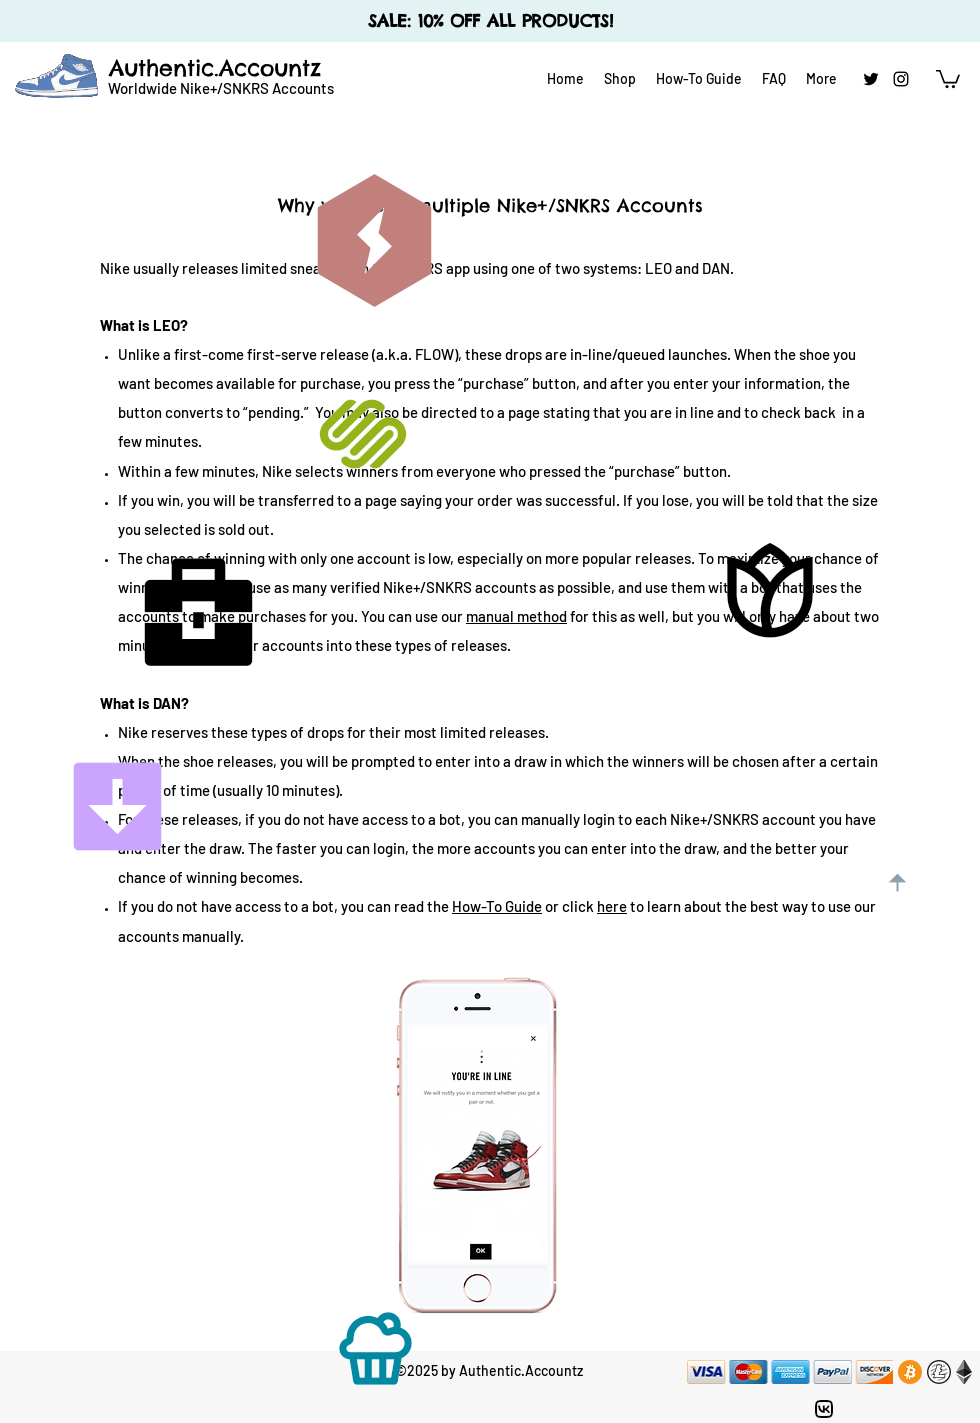 This screenshot has height=1423, width=980. What do you see at coordinates (374, 240) in the screenshot?
I see `lightning network logo` at bounding box center [374, 240].